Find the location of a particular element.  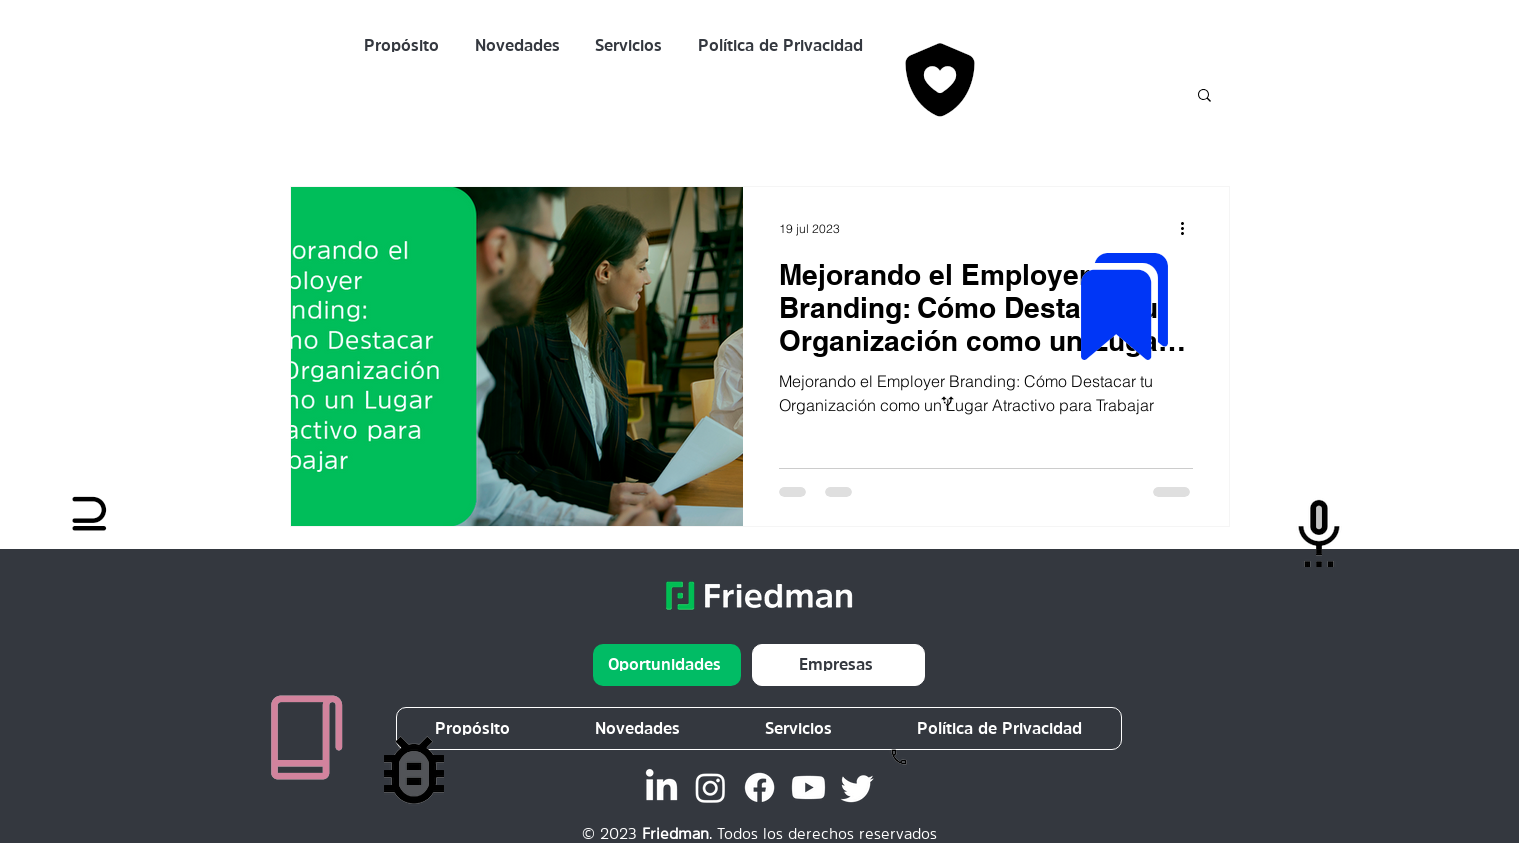

access voice input settings is located at coordinates (1319, 532).